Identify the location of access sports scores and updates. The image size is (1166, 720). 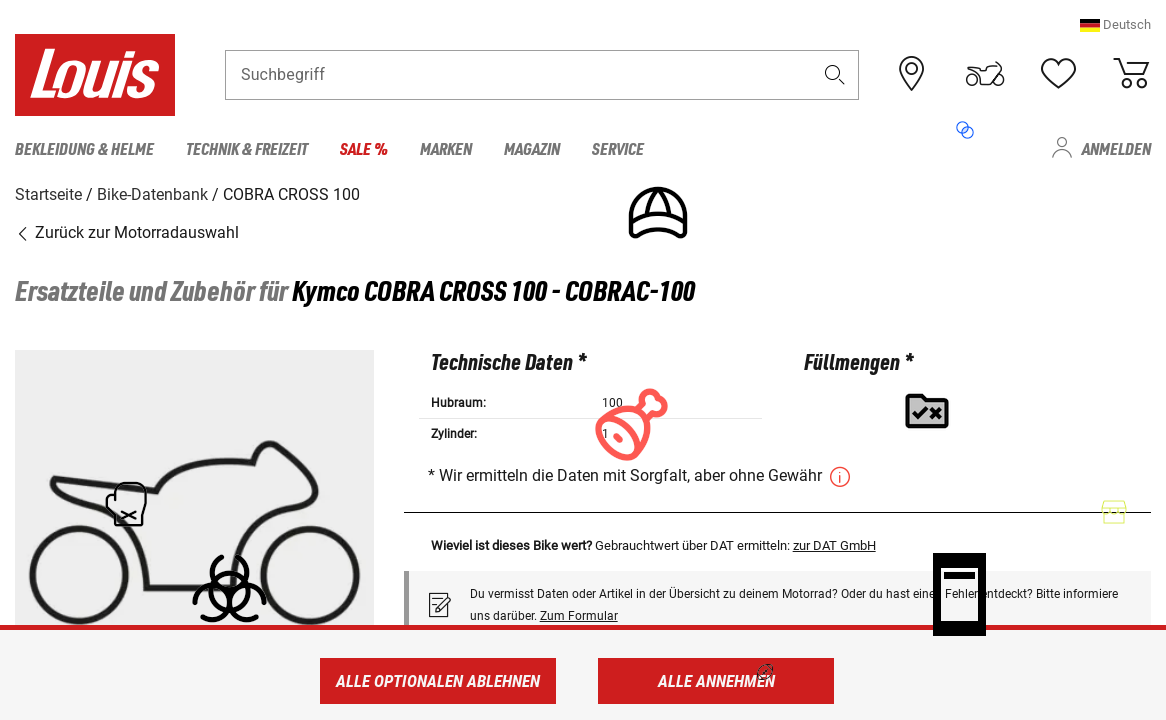
(765, 672).